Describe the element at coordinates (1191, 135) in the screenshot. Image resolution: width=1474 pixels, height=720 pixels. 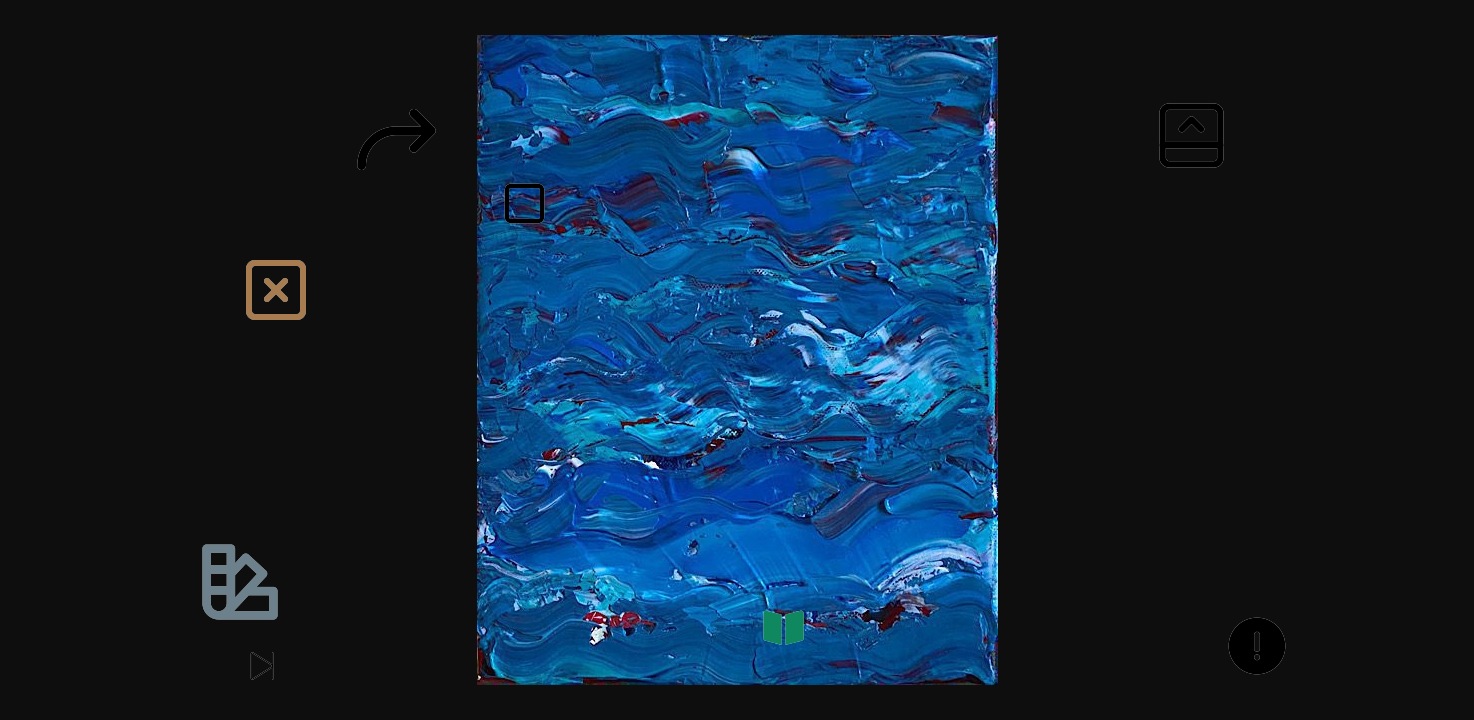
I see `expand or open bottom panel` at that location.